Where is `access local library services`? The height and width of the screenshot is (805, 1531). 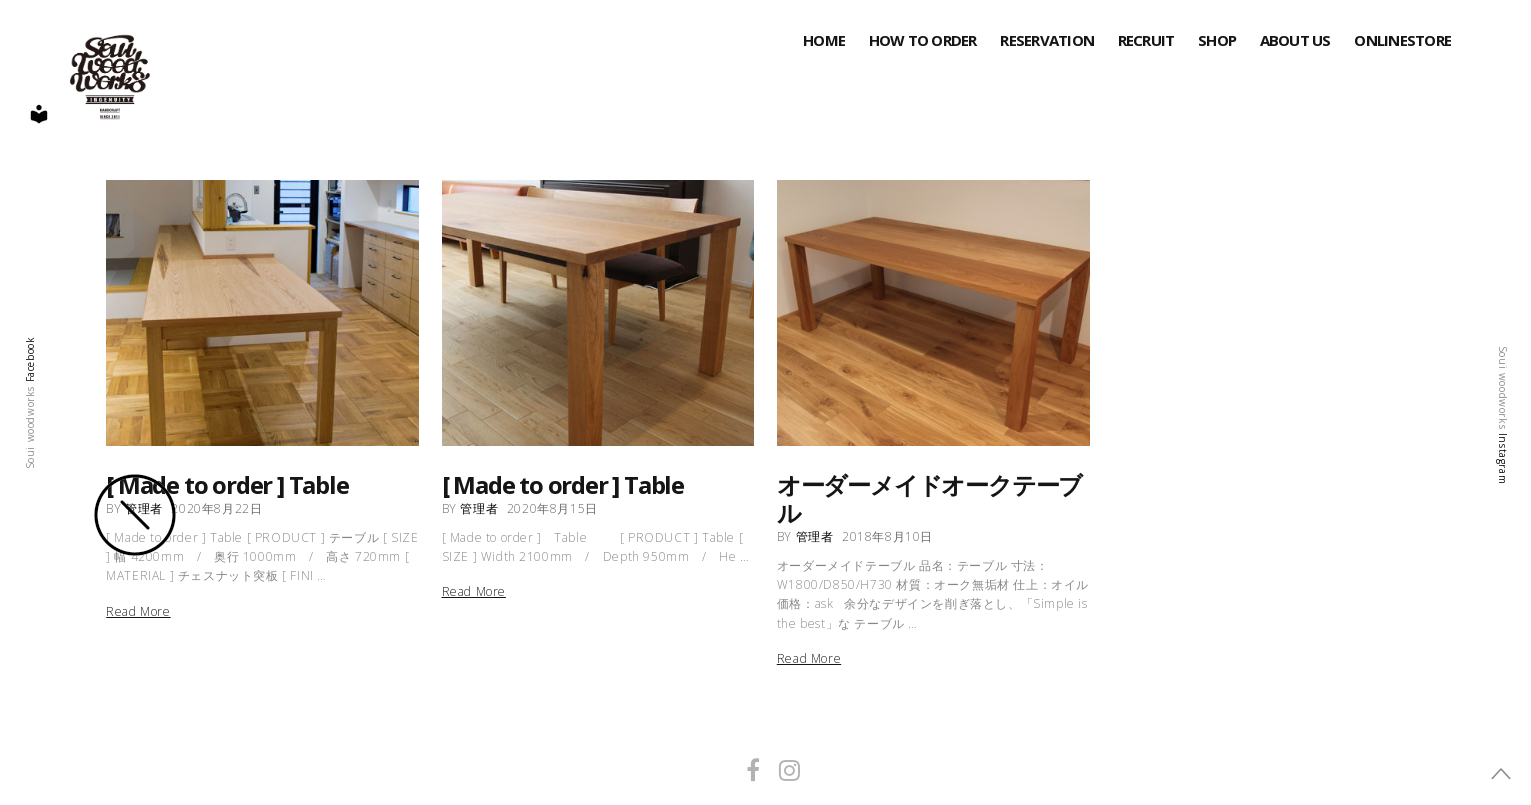
access local library services is located at coordinates (39, 114).